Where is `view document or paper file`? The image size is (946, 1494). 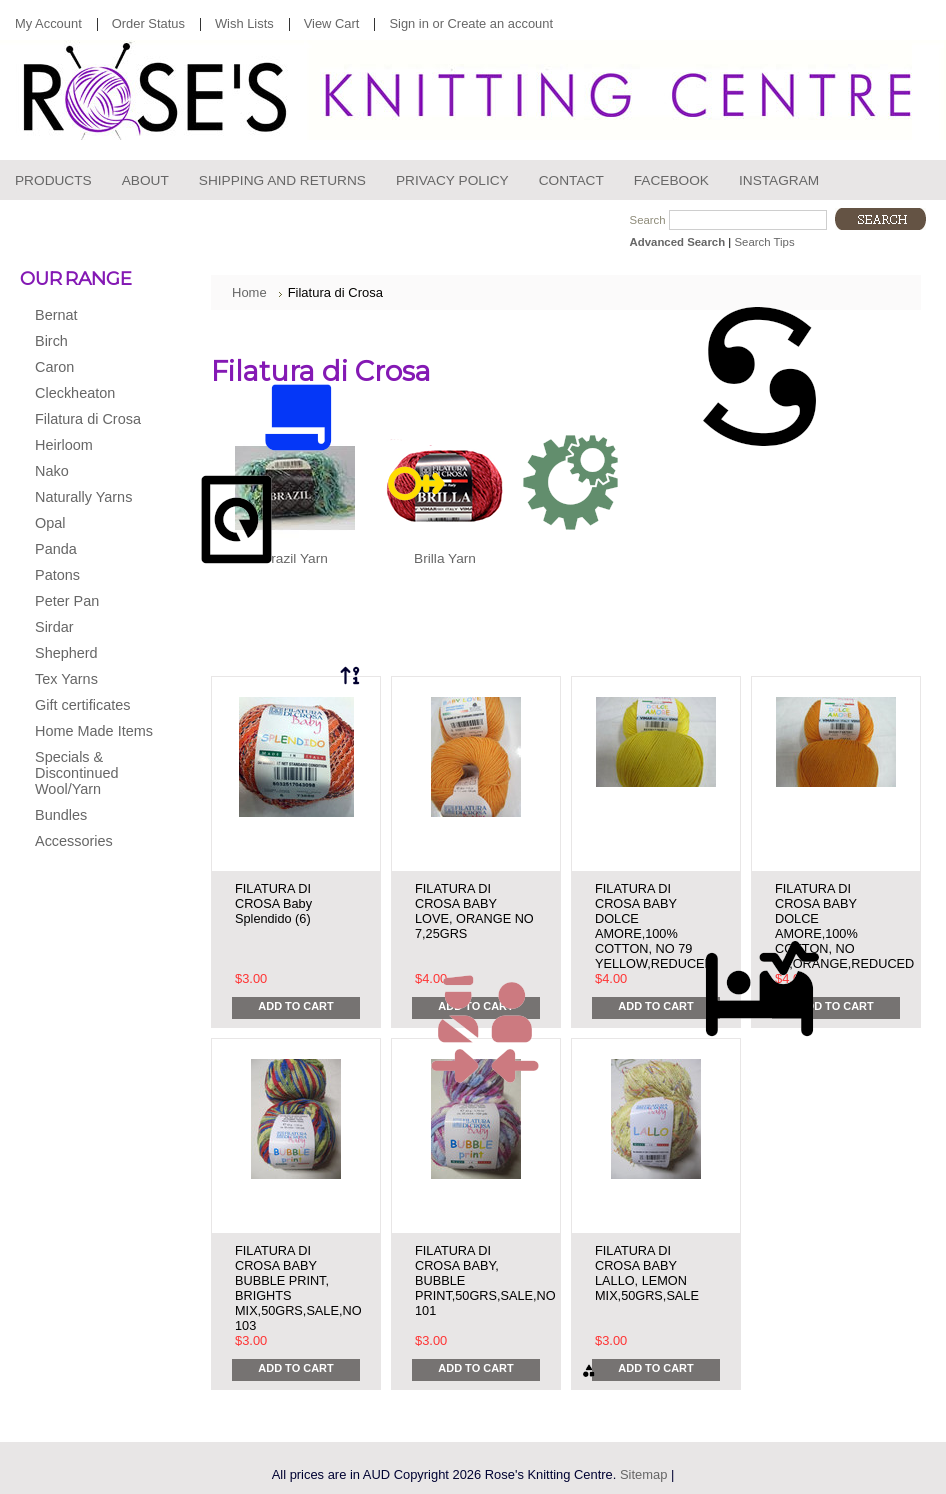
view document or paper file is located at coordinates (301, 417).